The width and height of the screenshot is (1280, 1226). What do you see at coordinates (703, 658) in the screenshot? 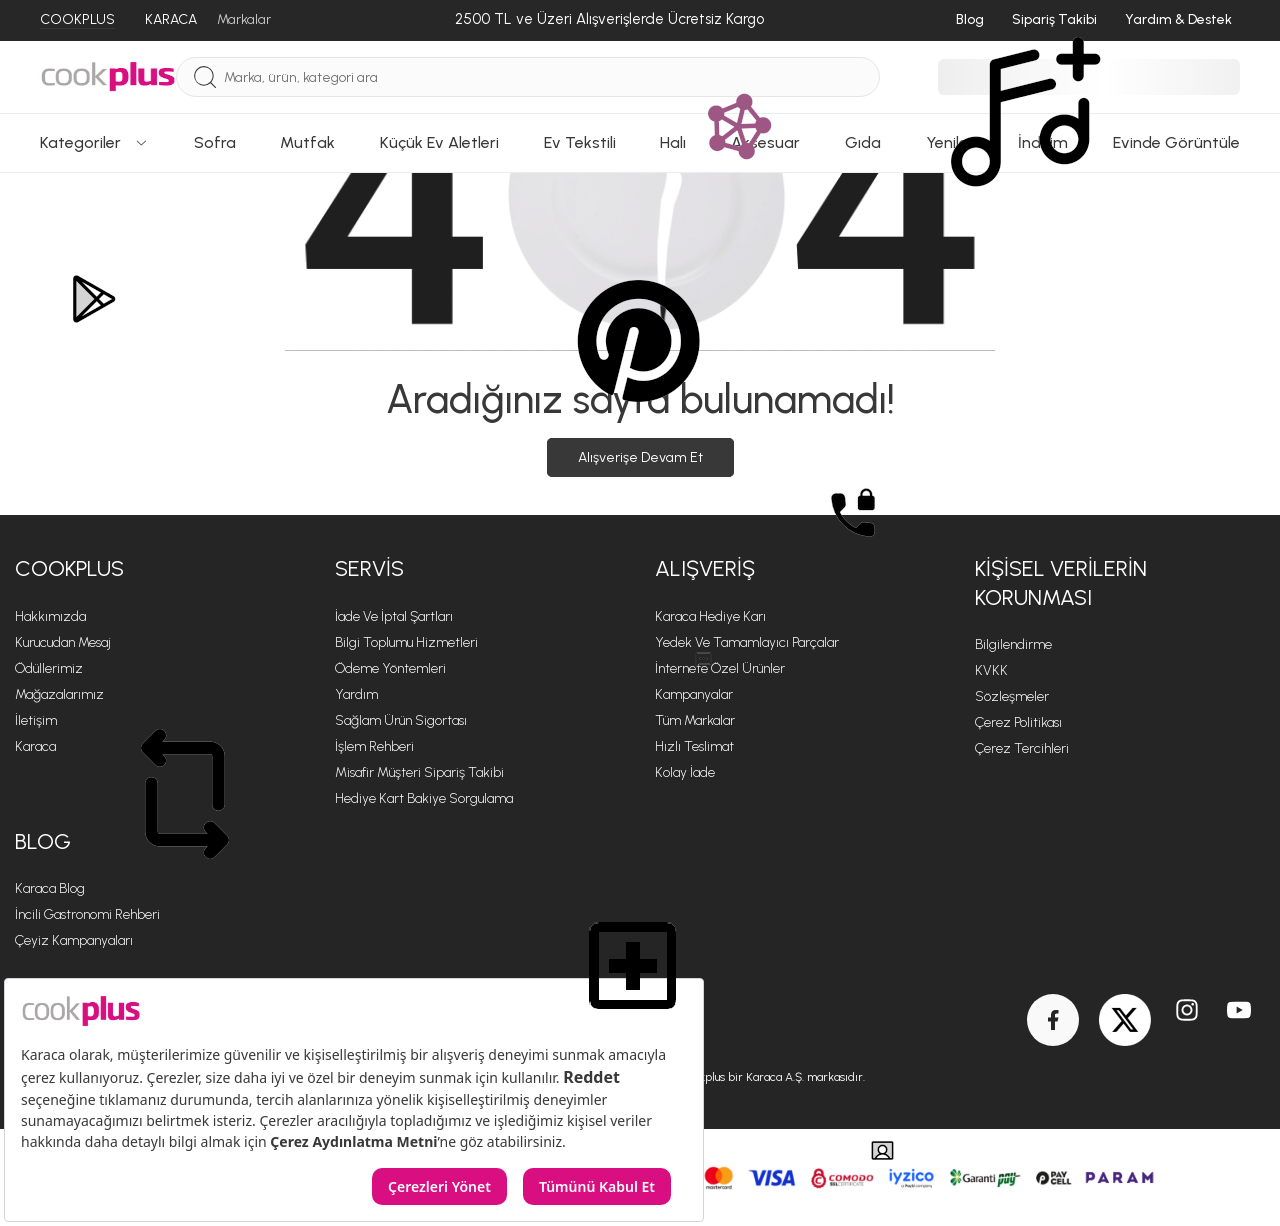
I see `open chat or messaging` at bounding box center [703, 658].